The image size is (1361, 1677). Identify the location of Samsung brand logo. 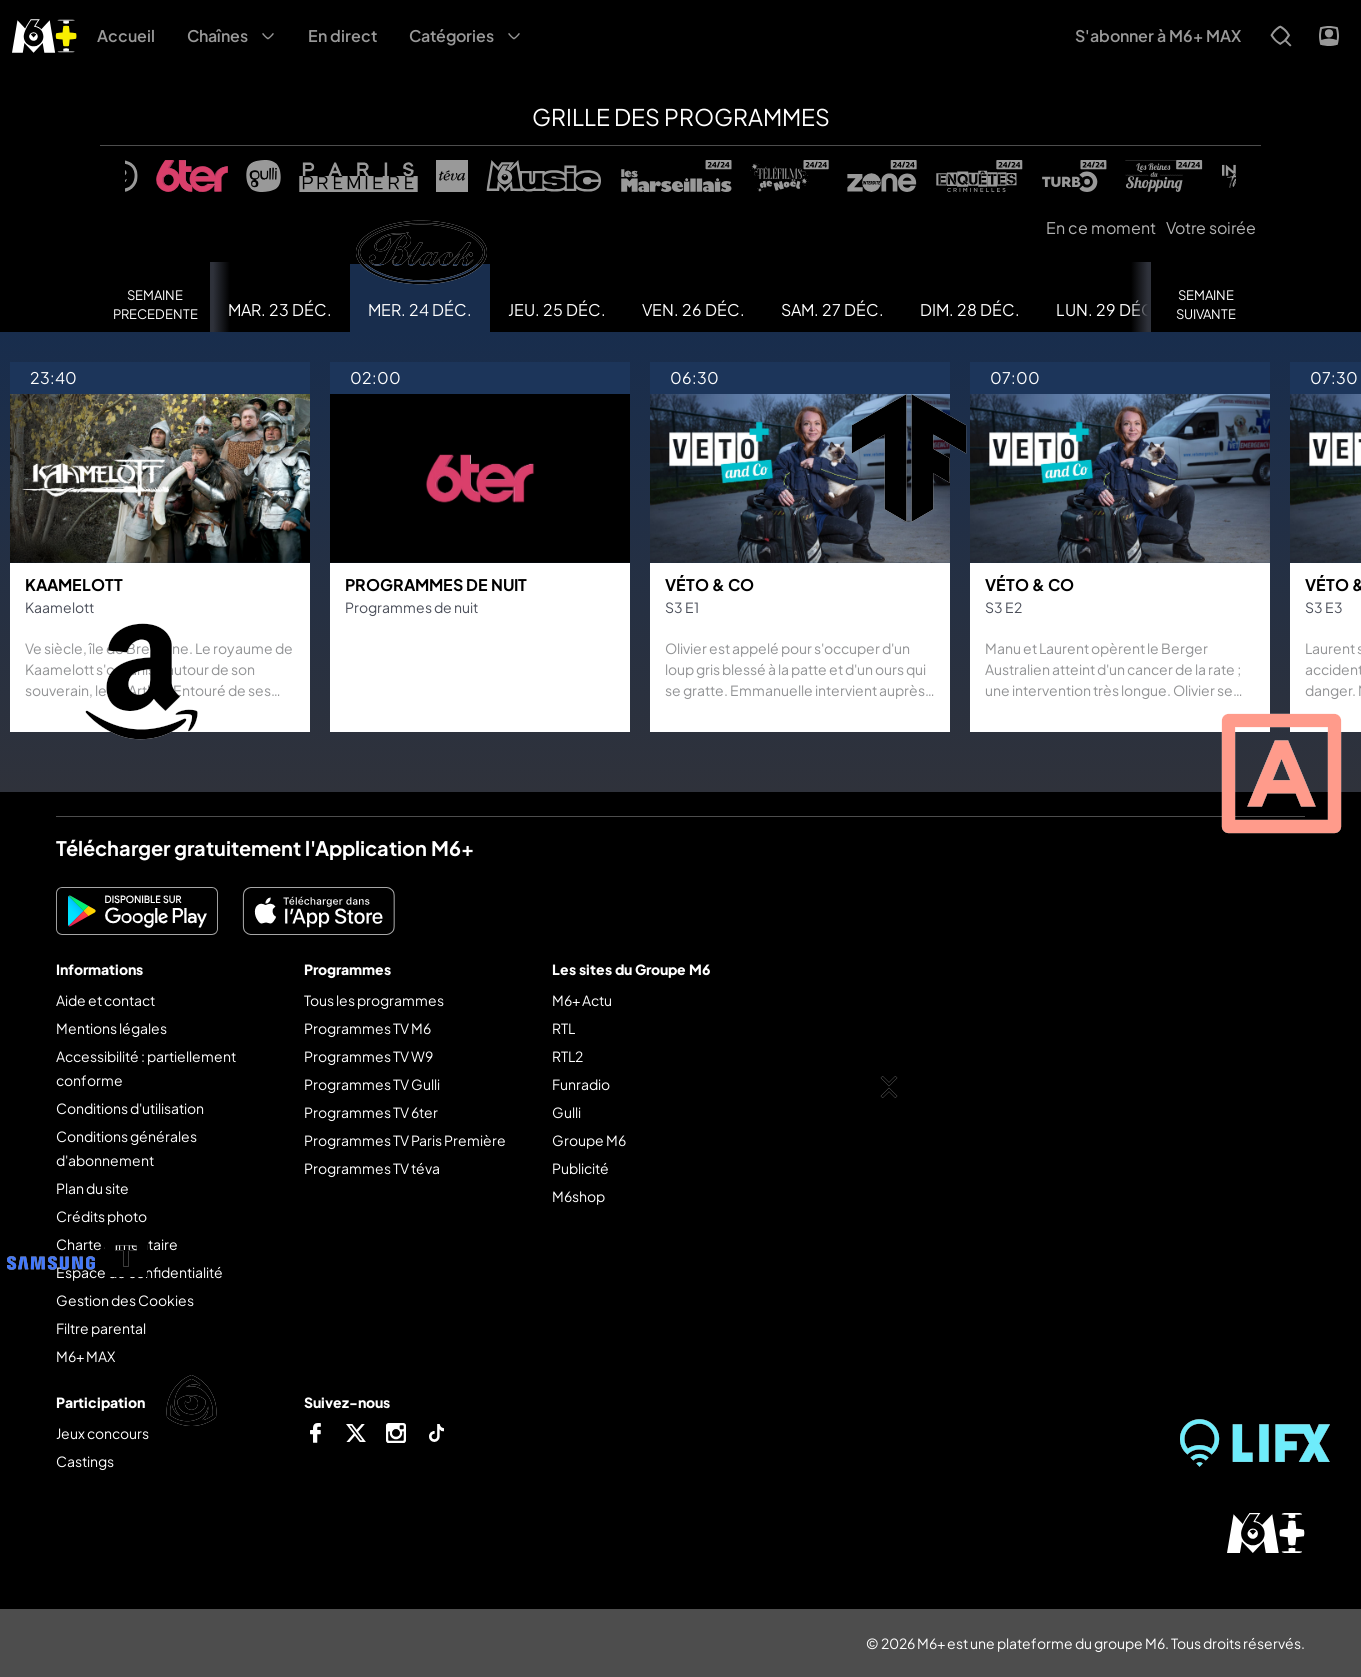
(51, 1263).